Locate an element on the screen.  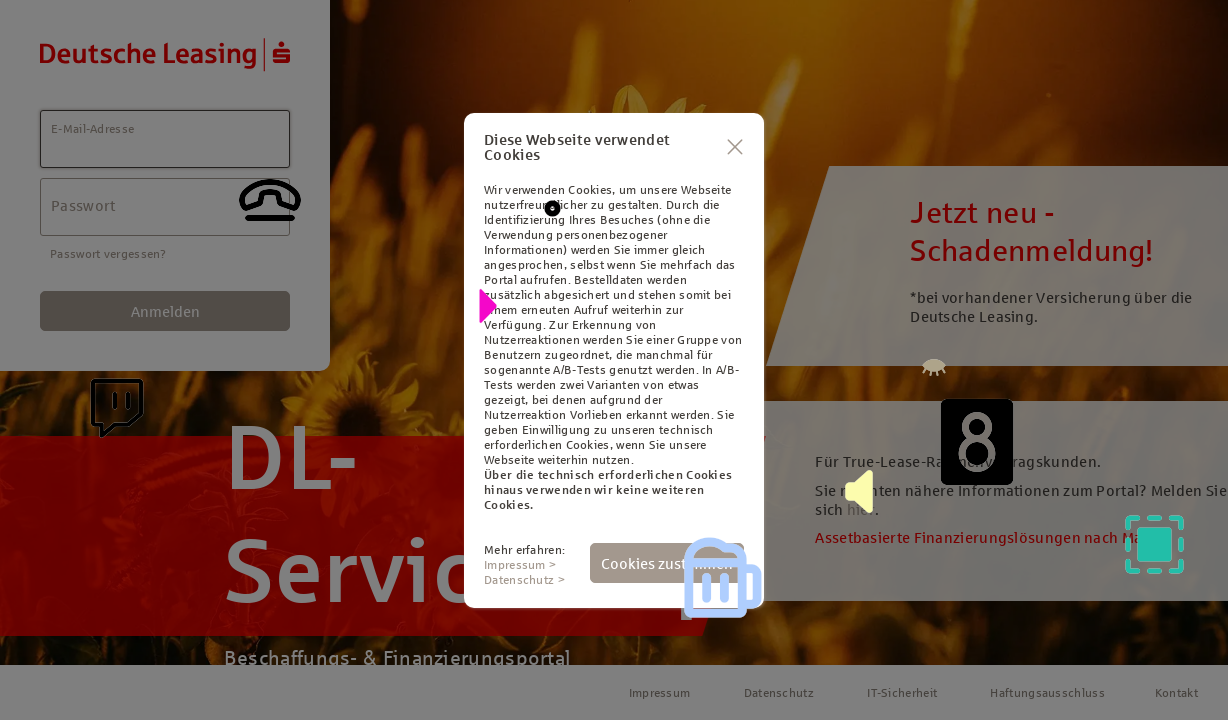
open Twitch app is located at coordinates (117, 405).